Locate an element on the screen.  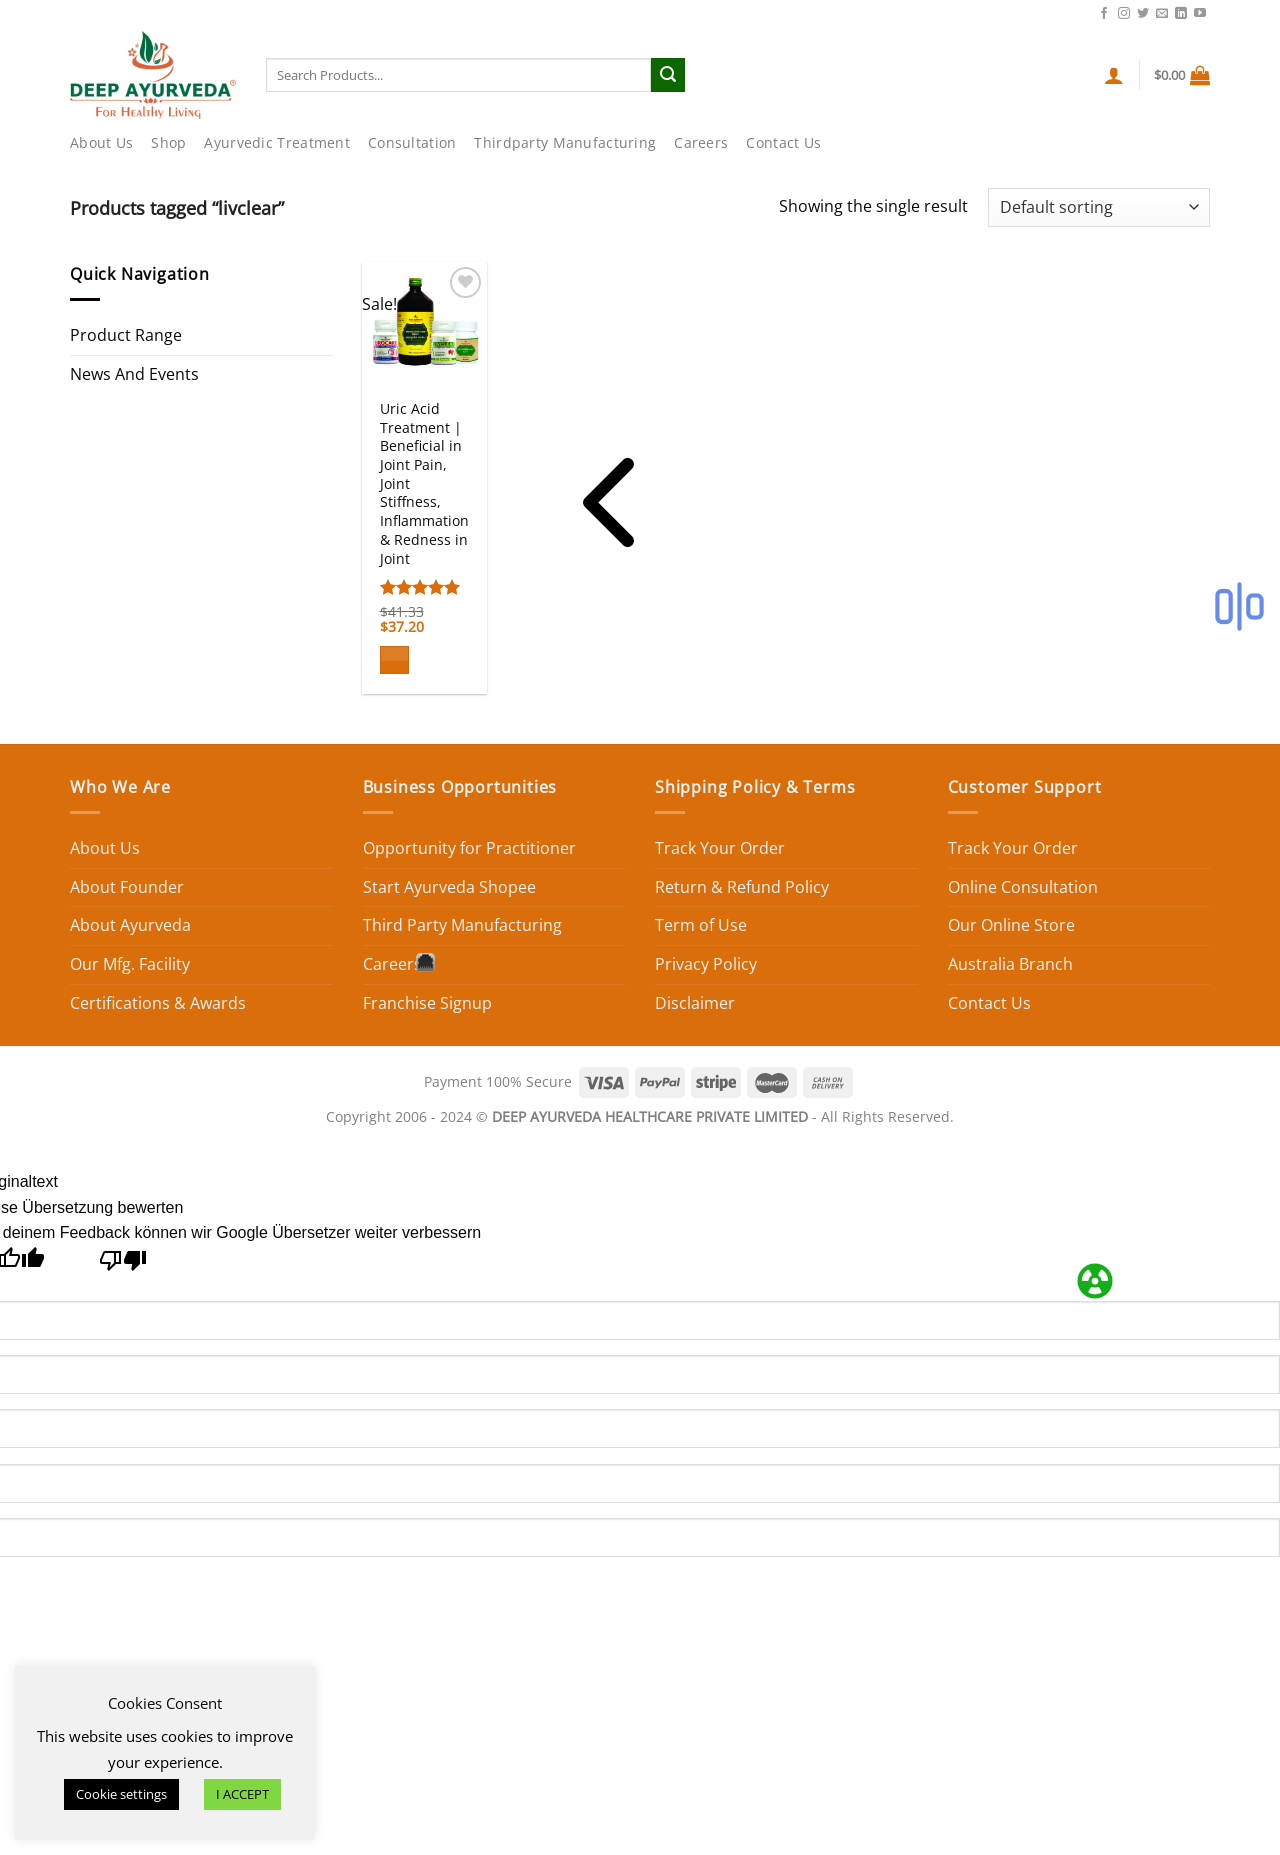
center align elements horizontally is located at coordinates (1239, 606).